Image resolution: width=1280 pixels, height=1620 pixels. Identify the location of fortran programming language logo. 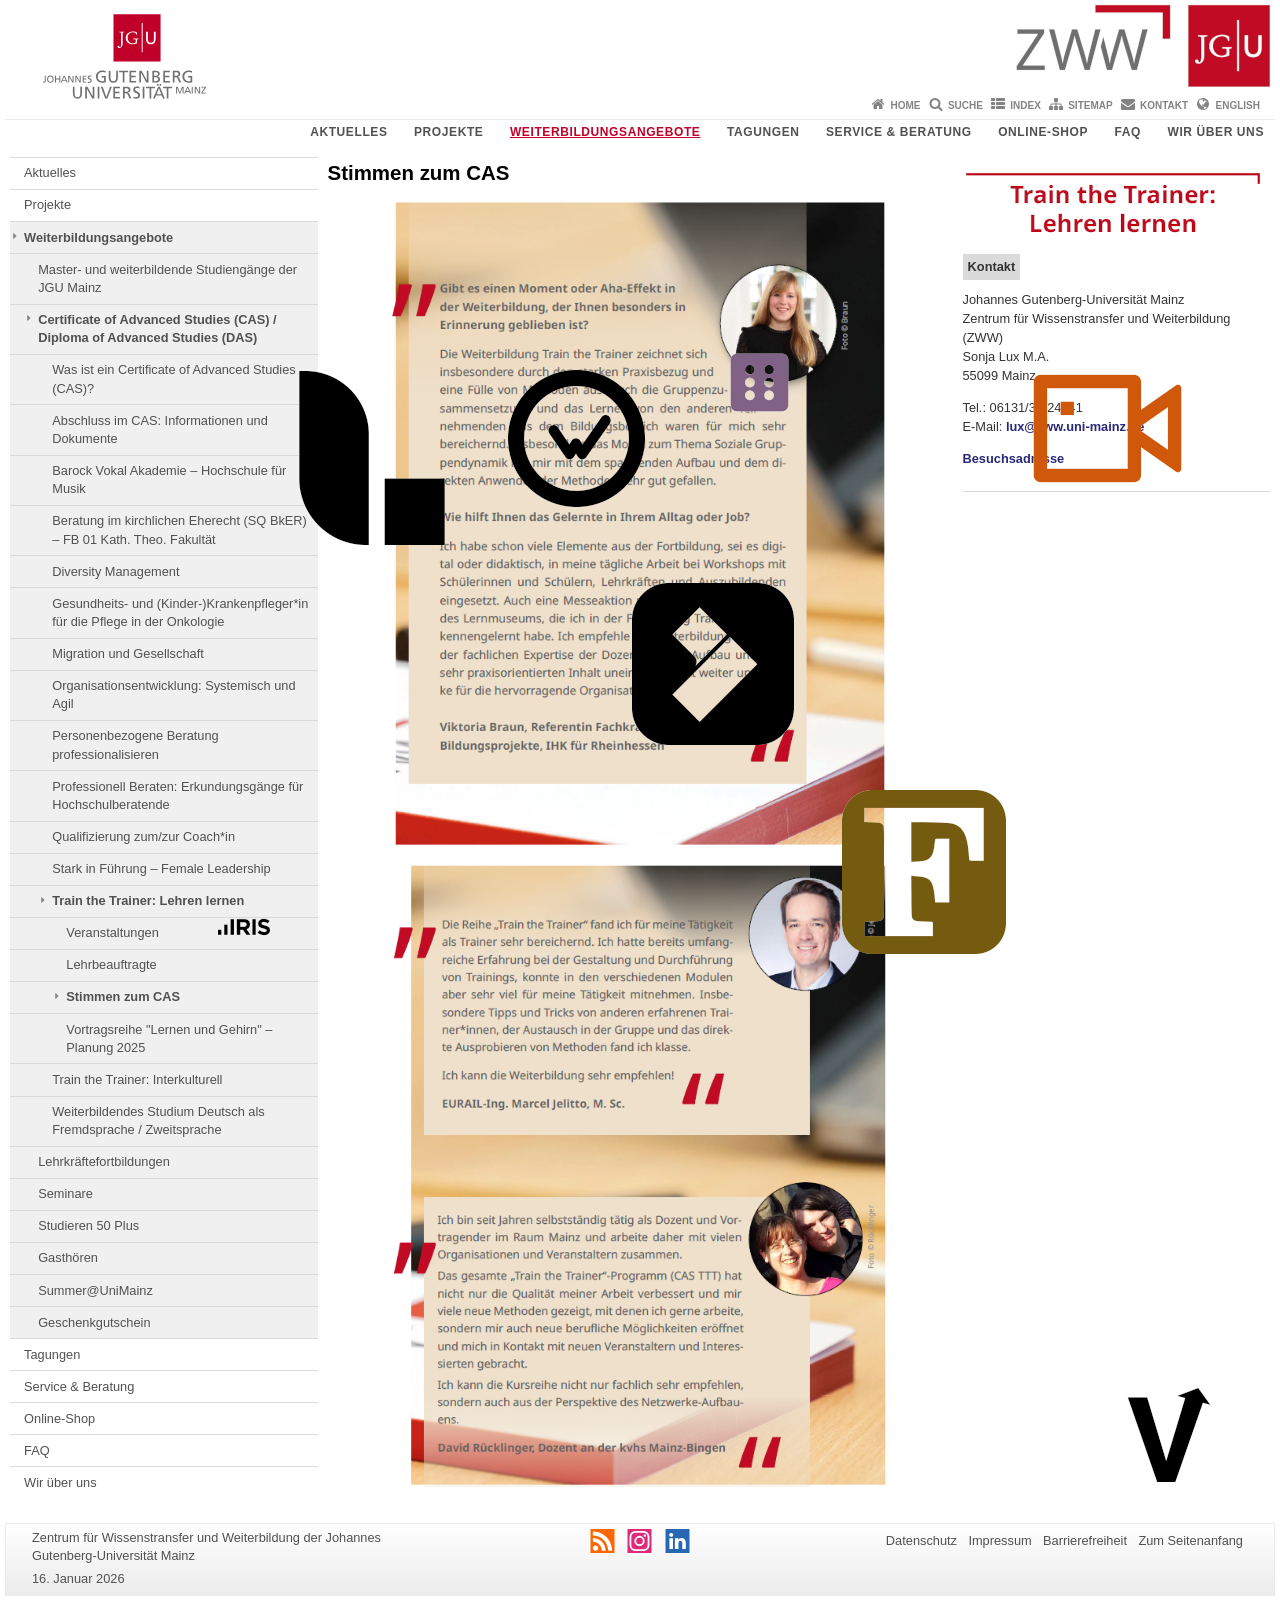
(924, 872).